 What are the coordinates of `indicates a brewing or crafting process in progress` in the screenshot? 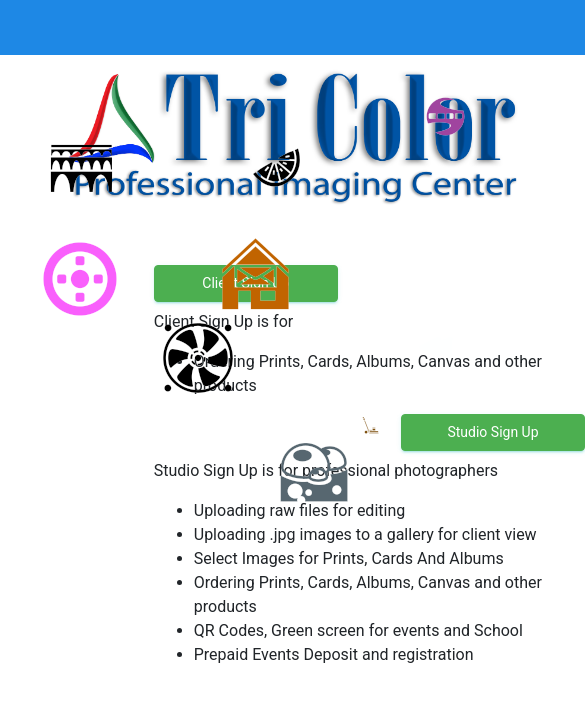 It's located at (314, 468).